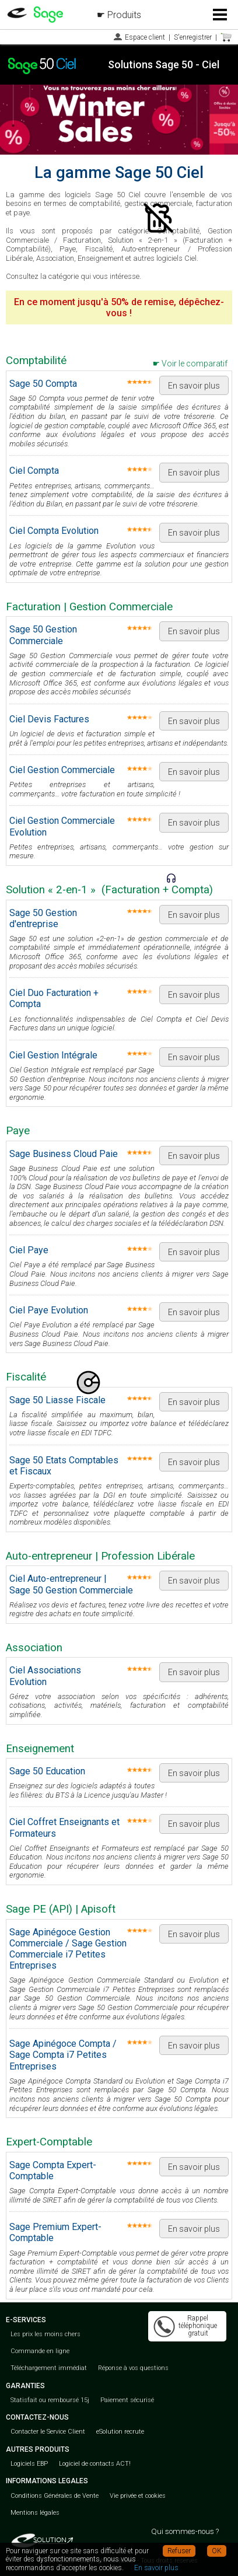 The width and height of the screenshot is (238, 2576). I want to click on indicates alcohol-free option or venue, so click(158, 218).